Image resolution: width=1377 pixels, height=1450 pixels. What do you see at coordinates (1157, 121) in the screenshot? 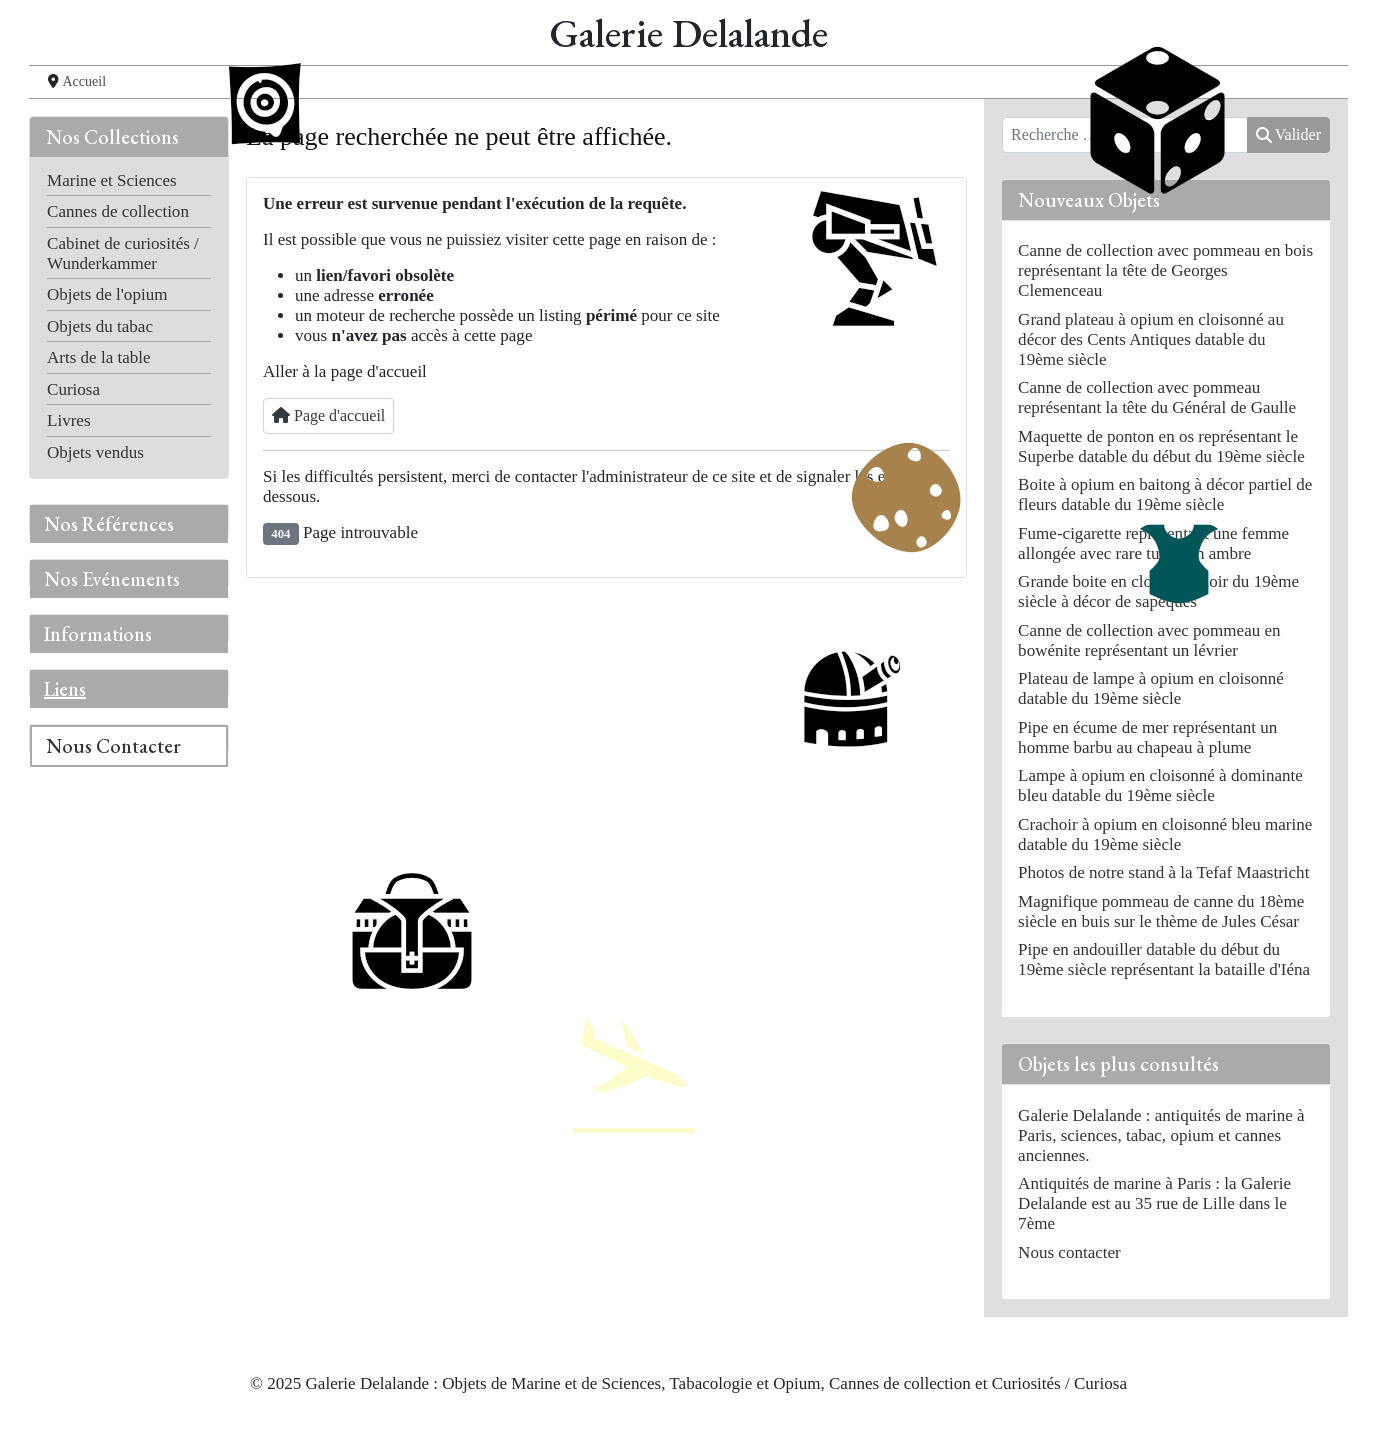
I see `roll the dice or randomize` at bounding box center [1157, 121].